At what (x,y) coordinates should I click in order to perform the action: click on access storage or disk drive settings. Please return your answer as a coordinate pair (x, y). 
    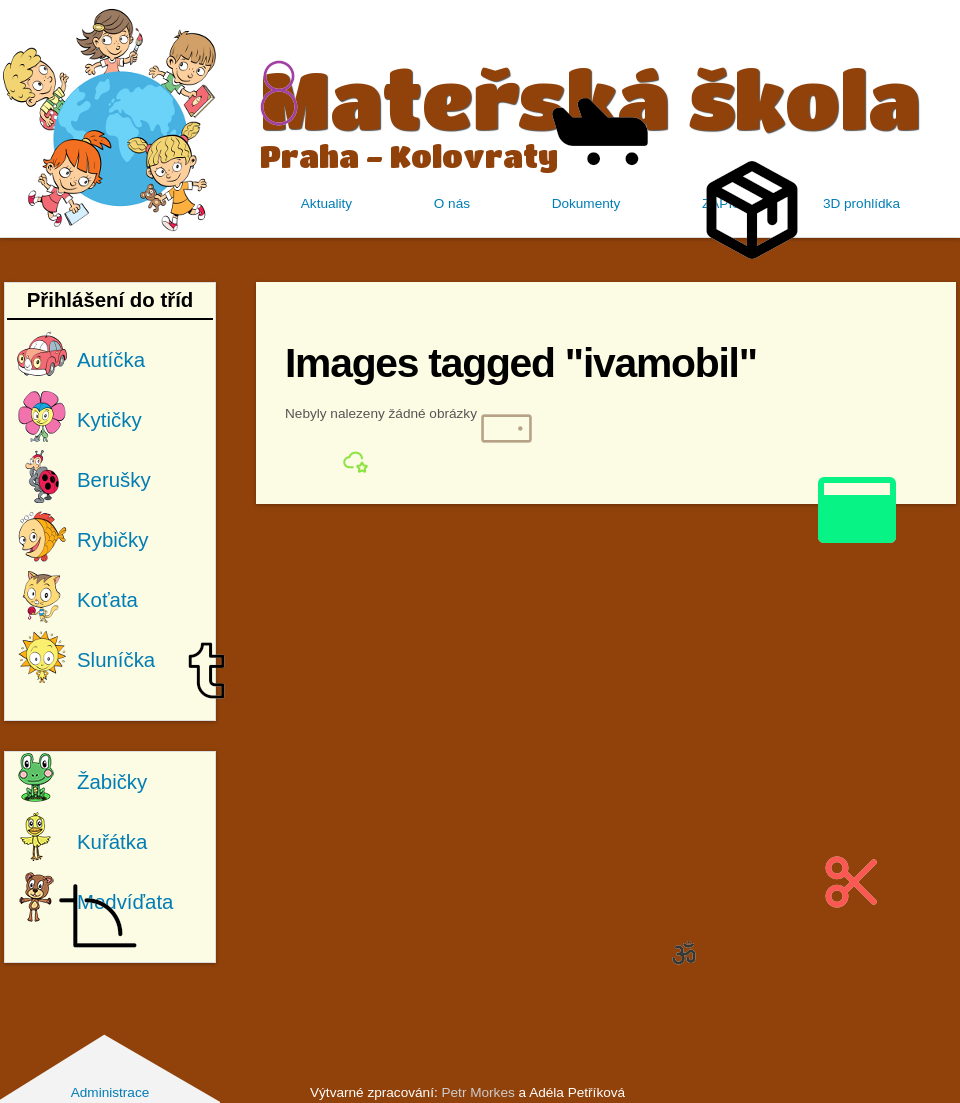
    Looking at the image, I should click on (506, 428).